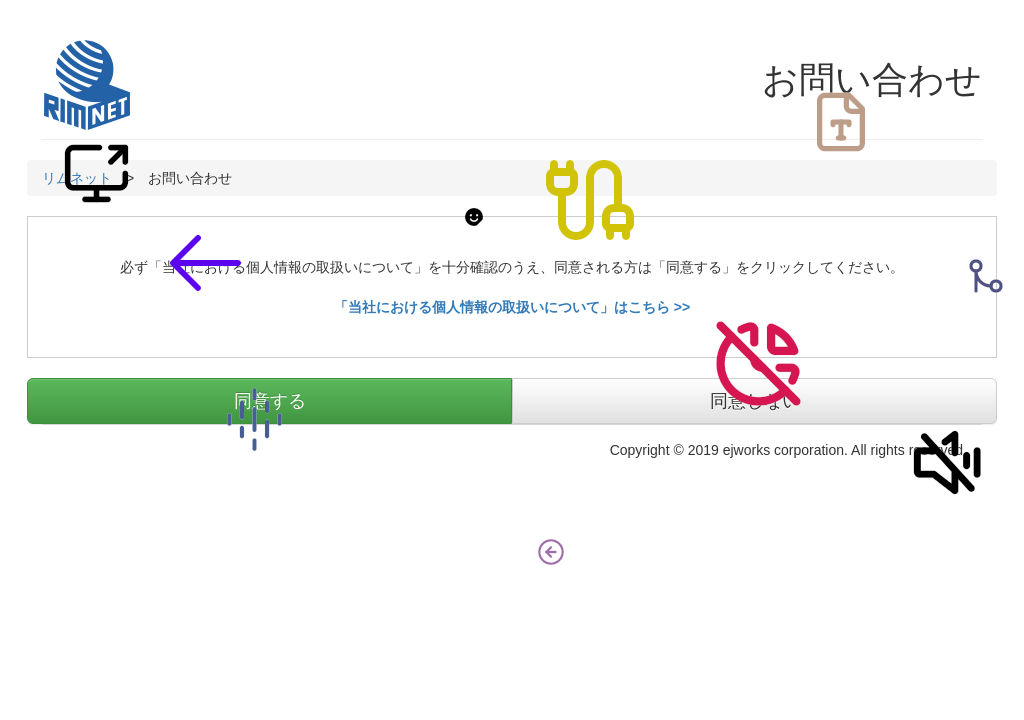 The height and width of the screenshot is (720, 1024). Describe the element at coordinates (205, 262) in the screenshot. I see `go back to the previous page` at that location.